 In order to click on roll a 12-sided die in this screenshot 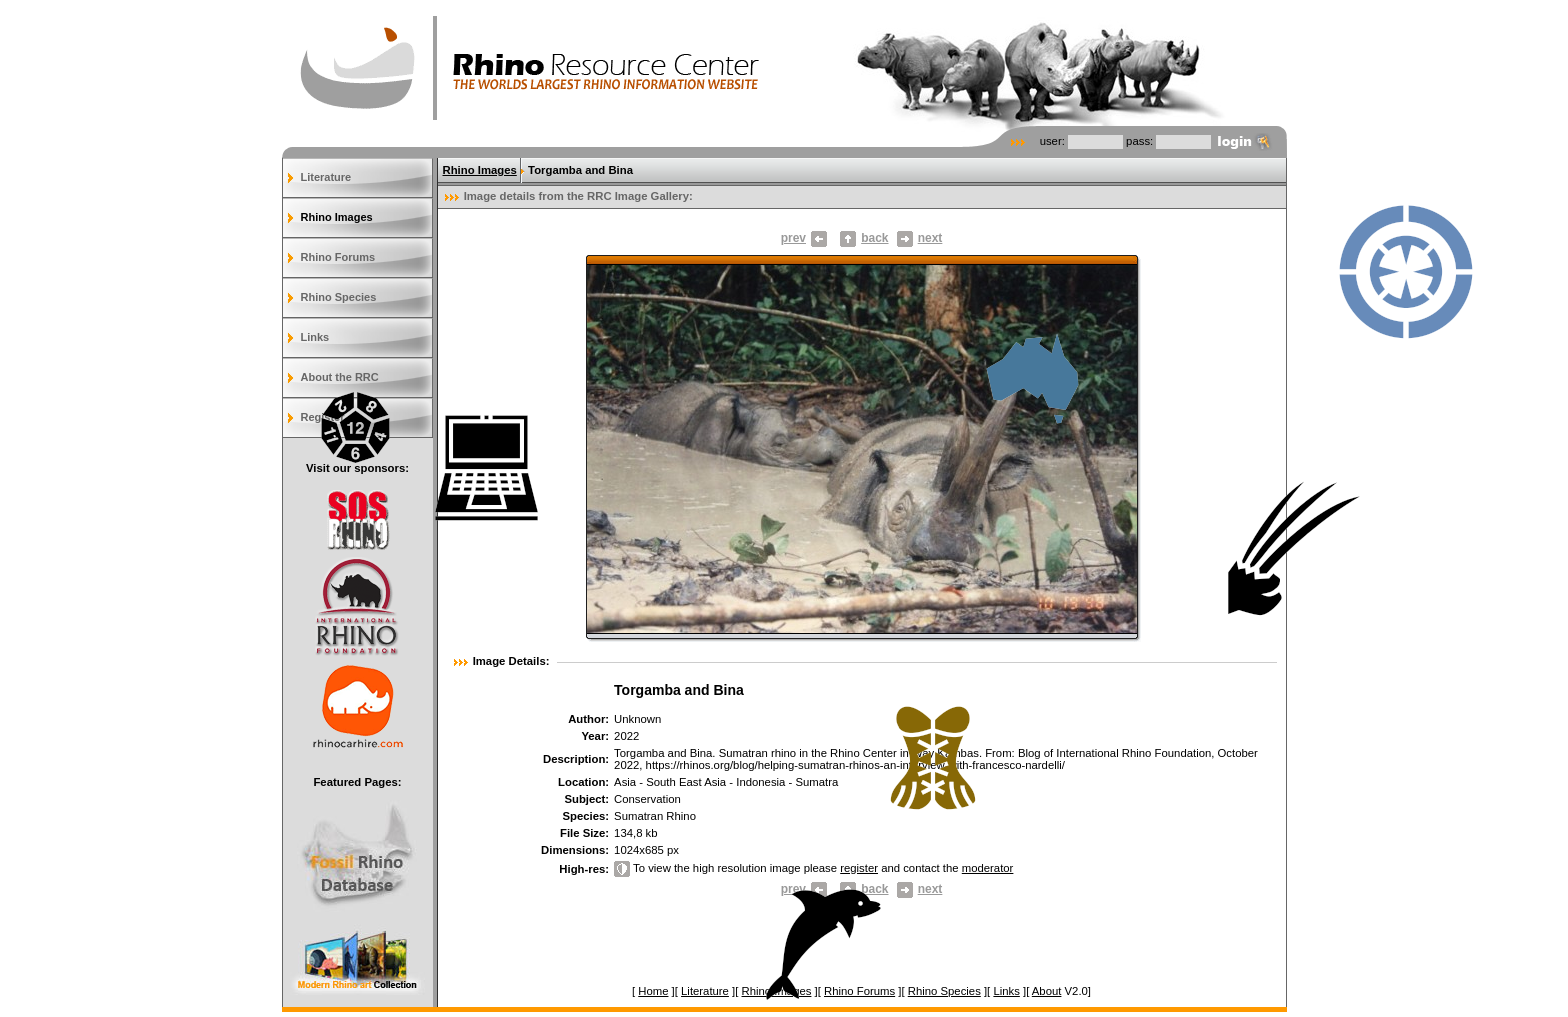, I will do `click(355, 427)`.